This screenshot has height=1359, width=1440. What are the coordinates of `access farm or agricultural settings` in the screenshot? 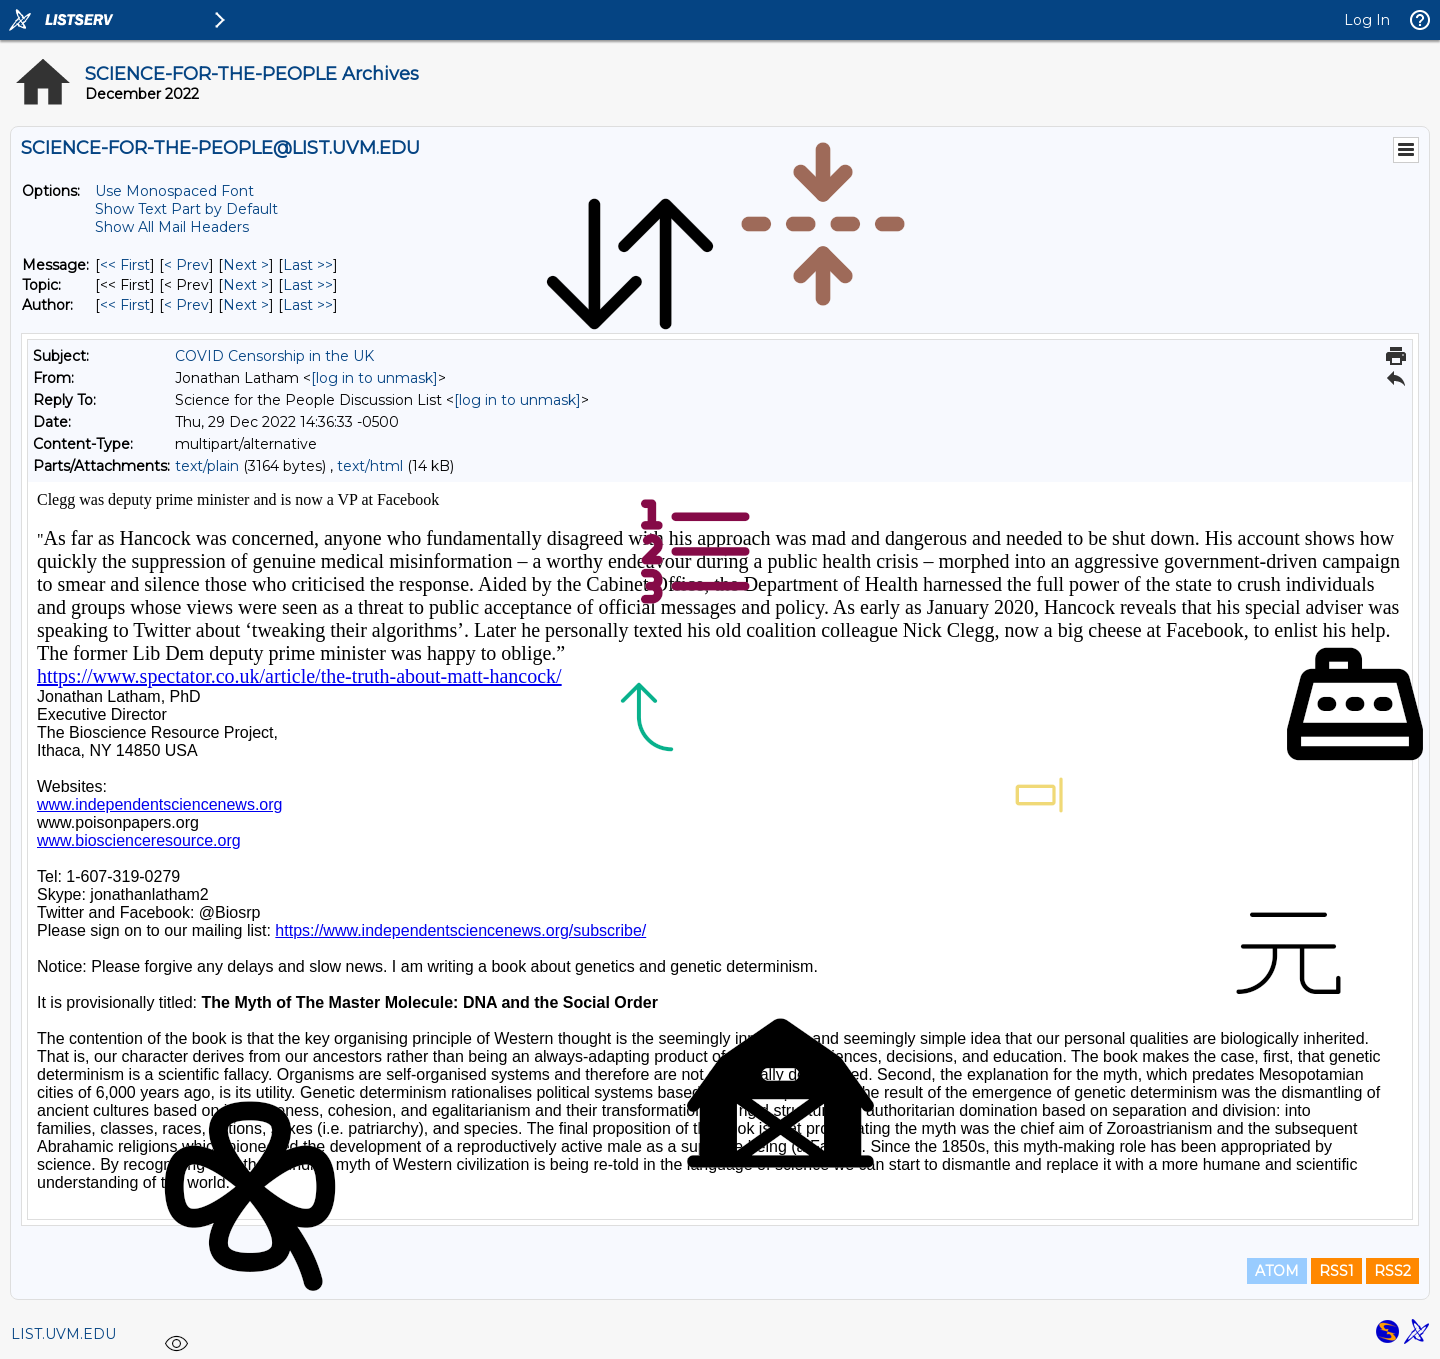 It's located at (780, 1105).